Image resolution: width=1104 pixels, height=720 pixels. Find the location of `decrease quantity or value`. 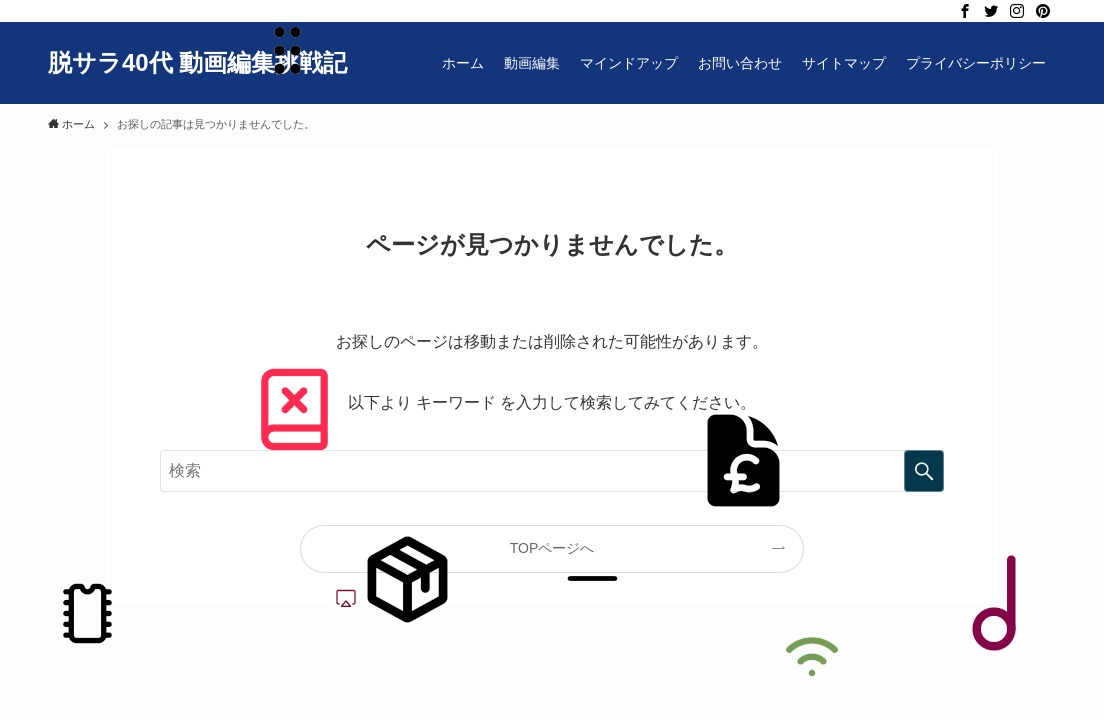

decrease quantity or value is located at coordinates (592, 578).